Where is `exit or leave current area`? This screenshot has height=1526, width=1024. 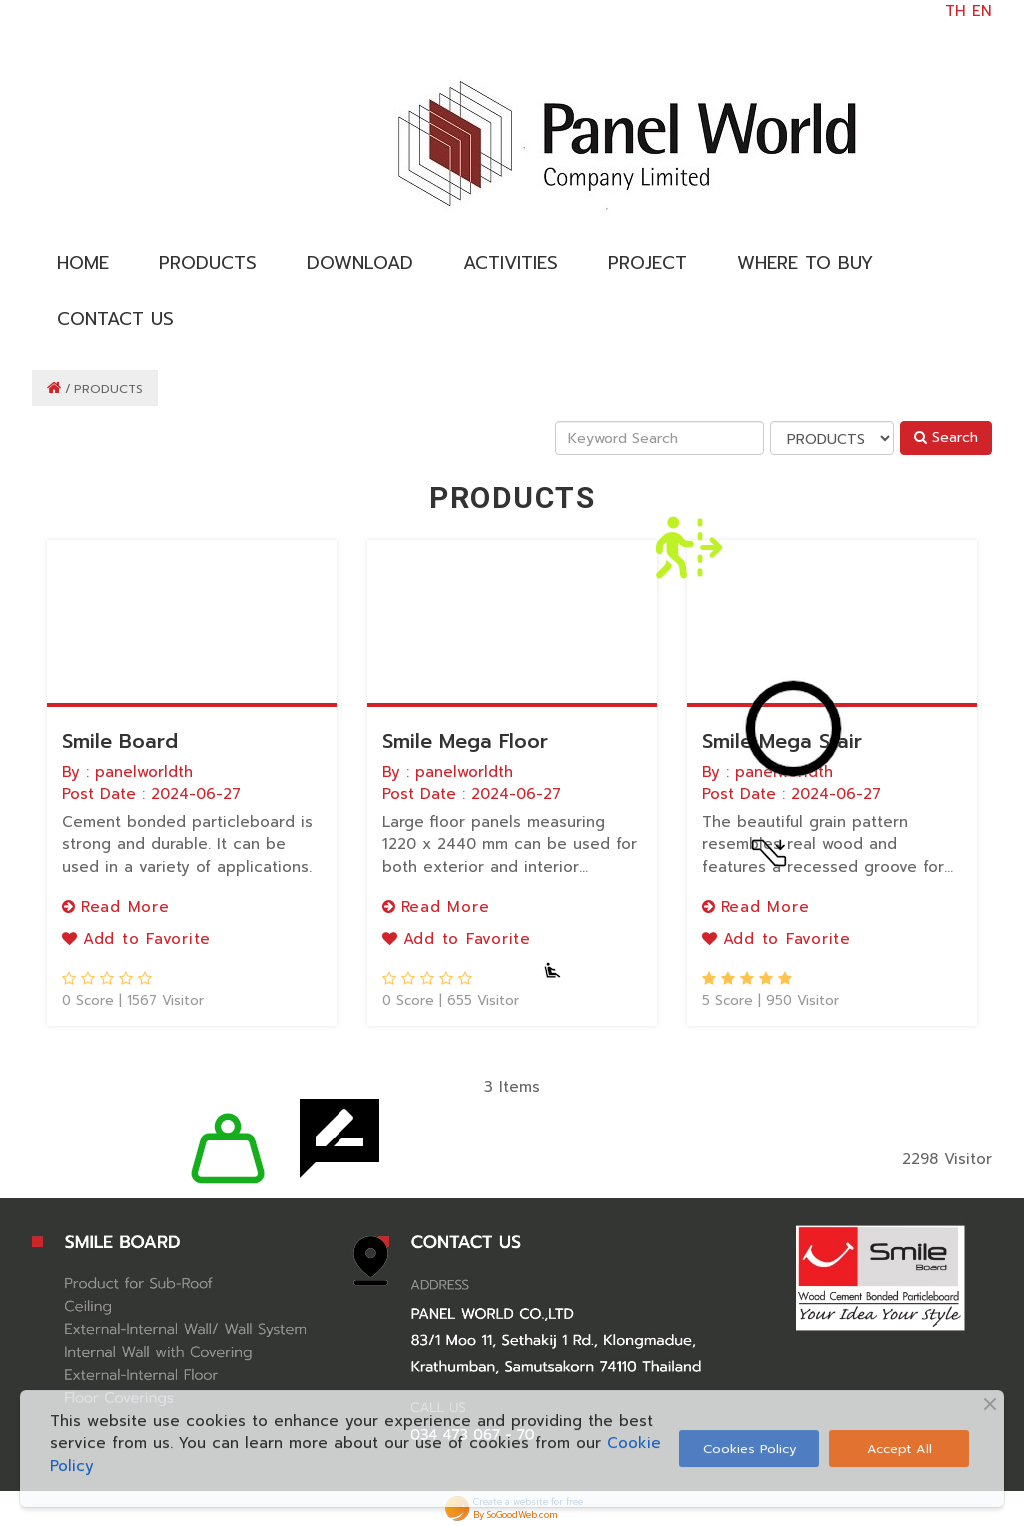
exit or leave current area is located at coordinates (690, 547).